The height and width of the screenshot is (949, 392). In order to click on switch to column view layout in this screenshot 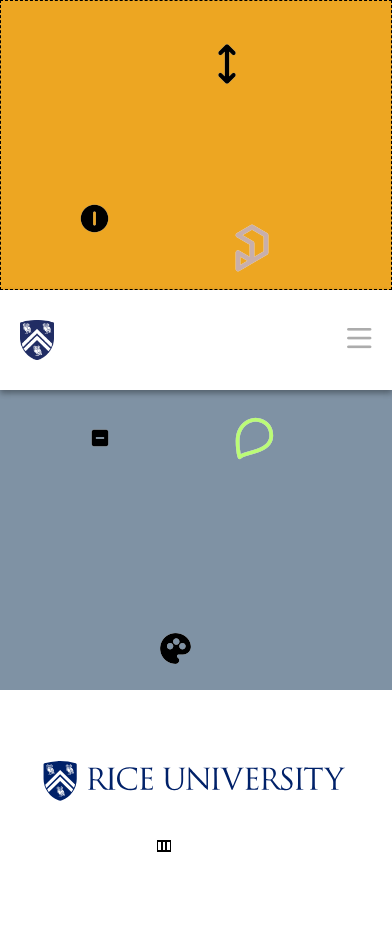, I will do `click(163, 846)`.